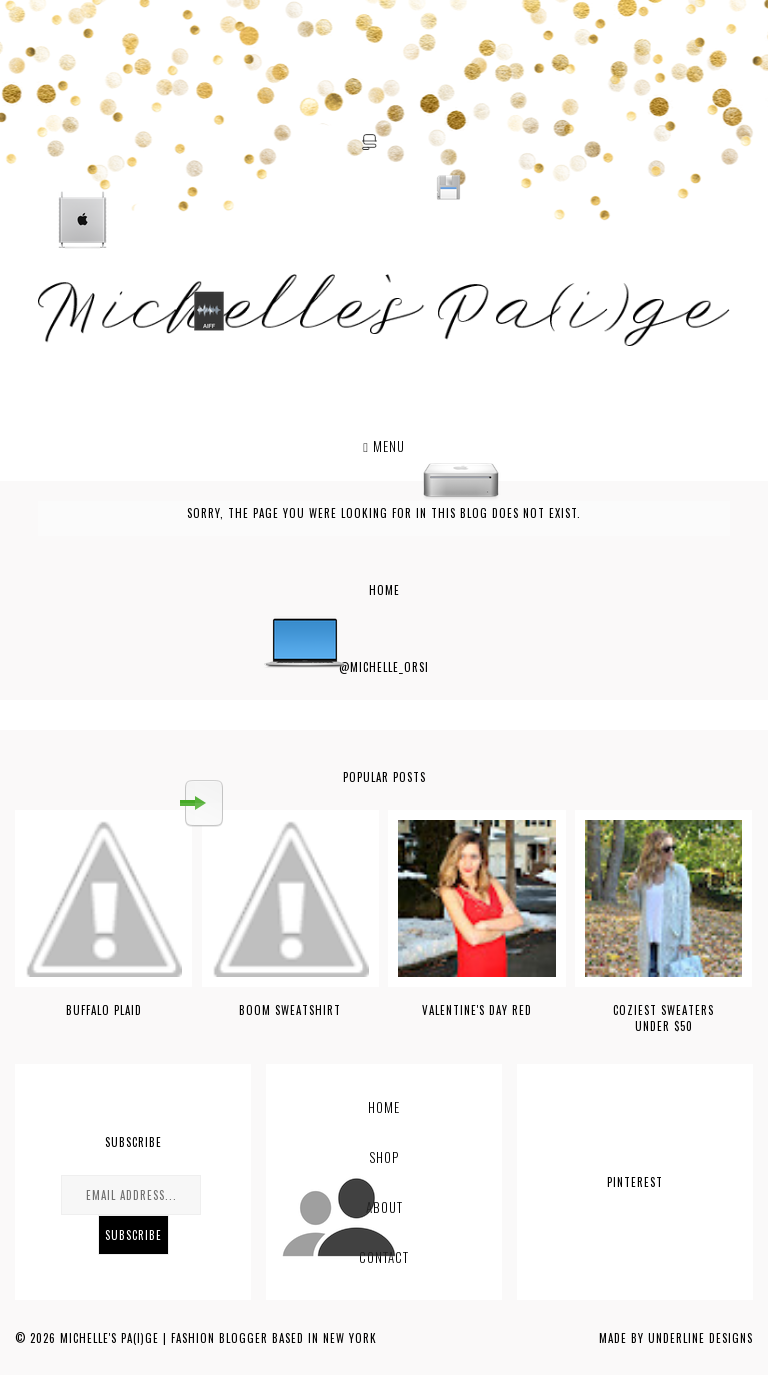  I want to click on view group or shared folder, so click(339, 1206).